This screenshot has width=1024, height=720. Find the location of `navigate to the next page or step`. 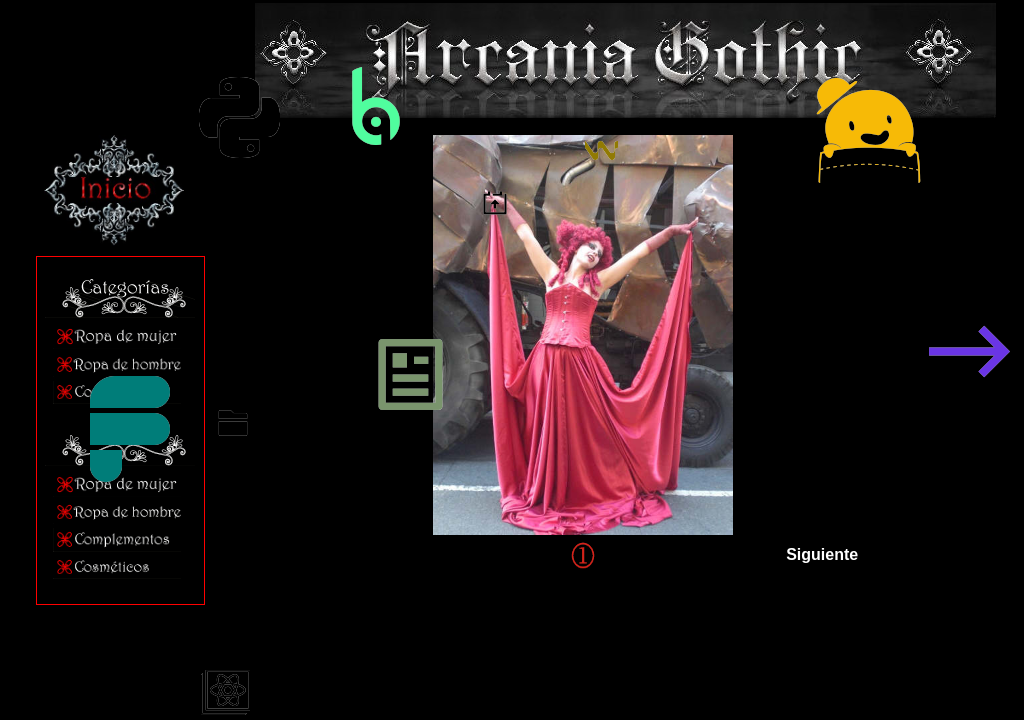

navigate to the next page or step is located at coordinates (969, 351).